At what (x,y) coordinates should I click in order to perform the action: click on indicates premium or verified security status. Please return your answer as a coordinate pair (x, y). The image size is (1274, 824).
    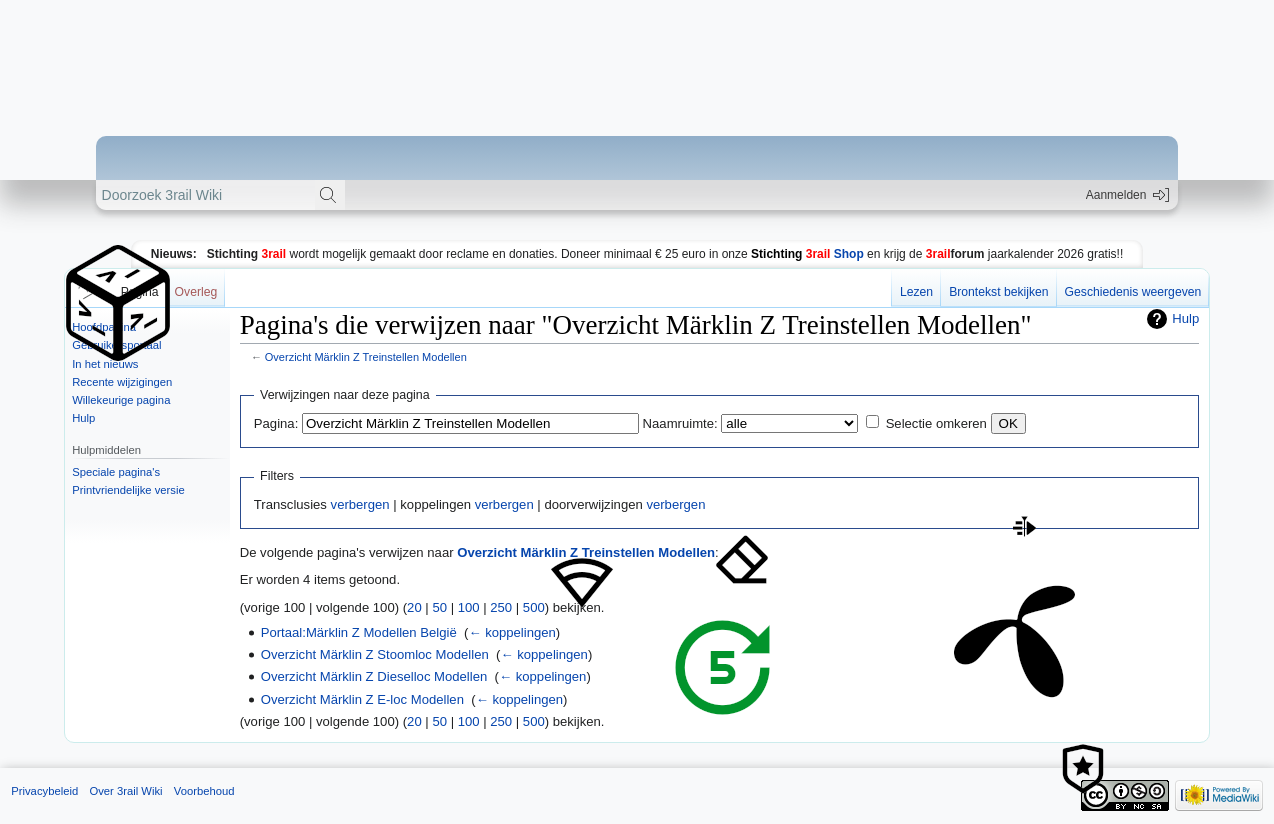
    Looking at the image, I should click on (1083, 769).